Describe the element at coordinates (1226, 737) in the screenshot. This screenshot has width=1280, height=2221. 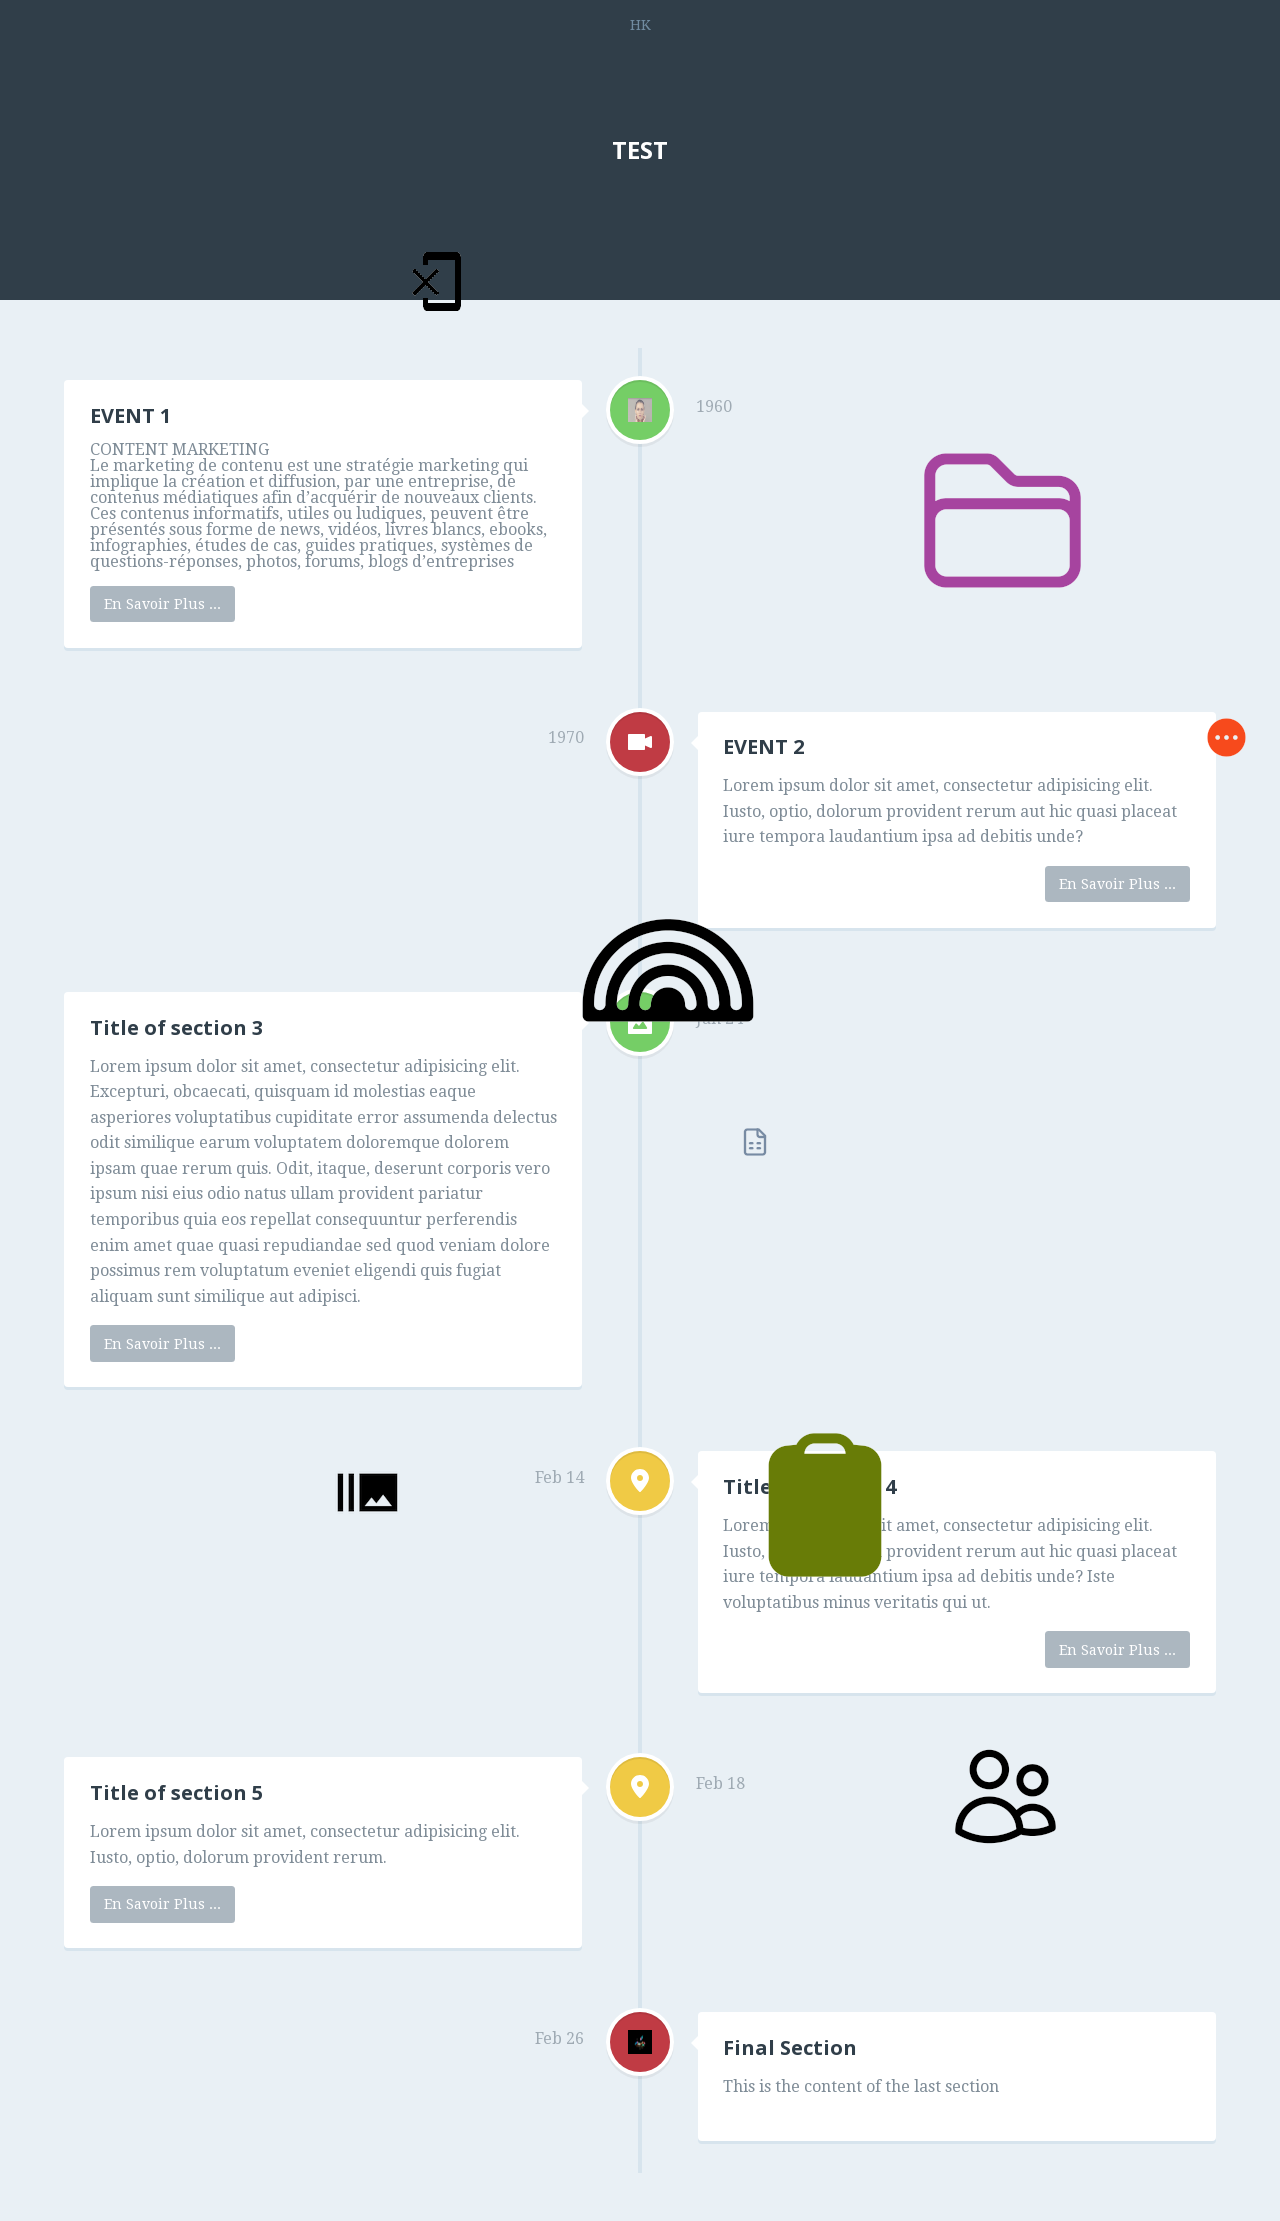
I see `access more options or actions` at that location.